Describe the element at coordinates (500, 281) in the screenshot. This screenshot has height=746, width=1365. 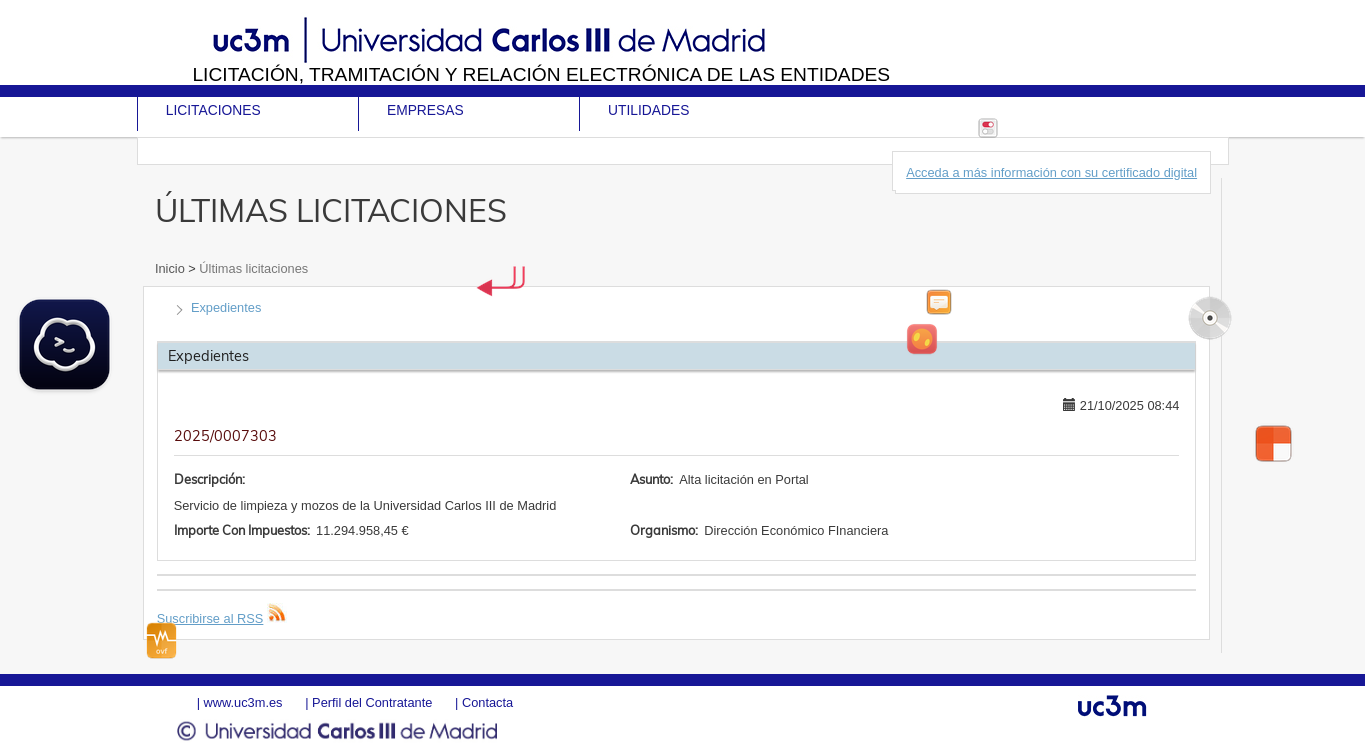
I see `reply to all recipients of an email` at that location.